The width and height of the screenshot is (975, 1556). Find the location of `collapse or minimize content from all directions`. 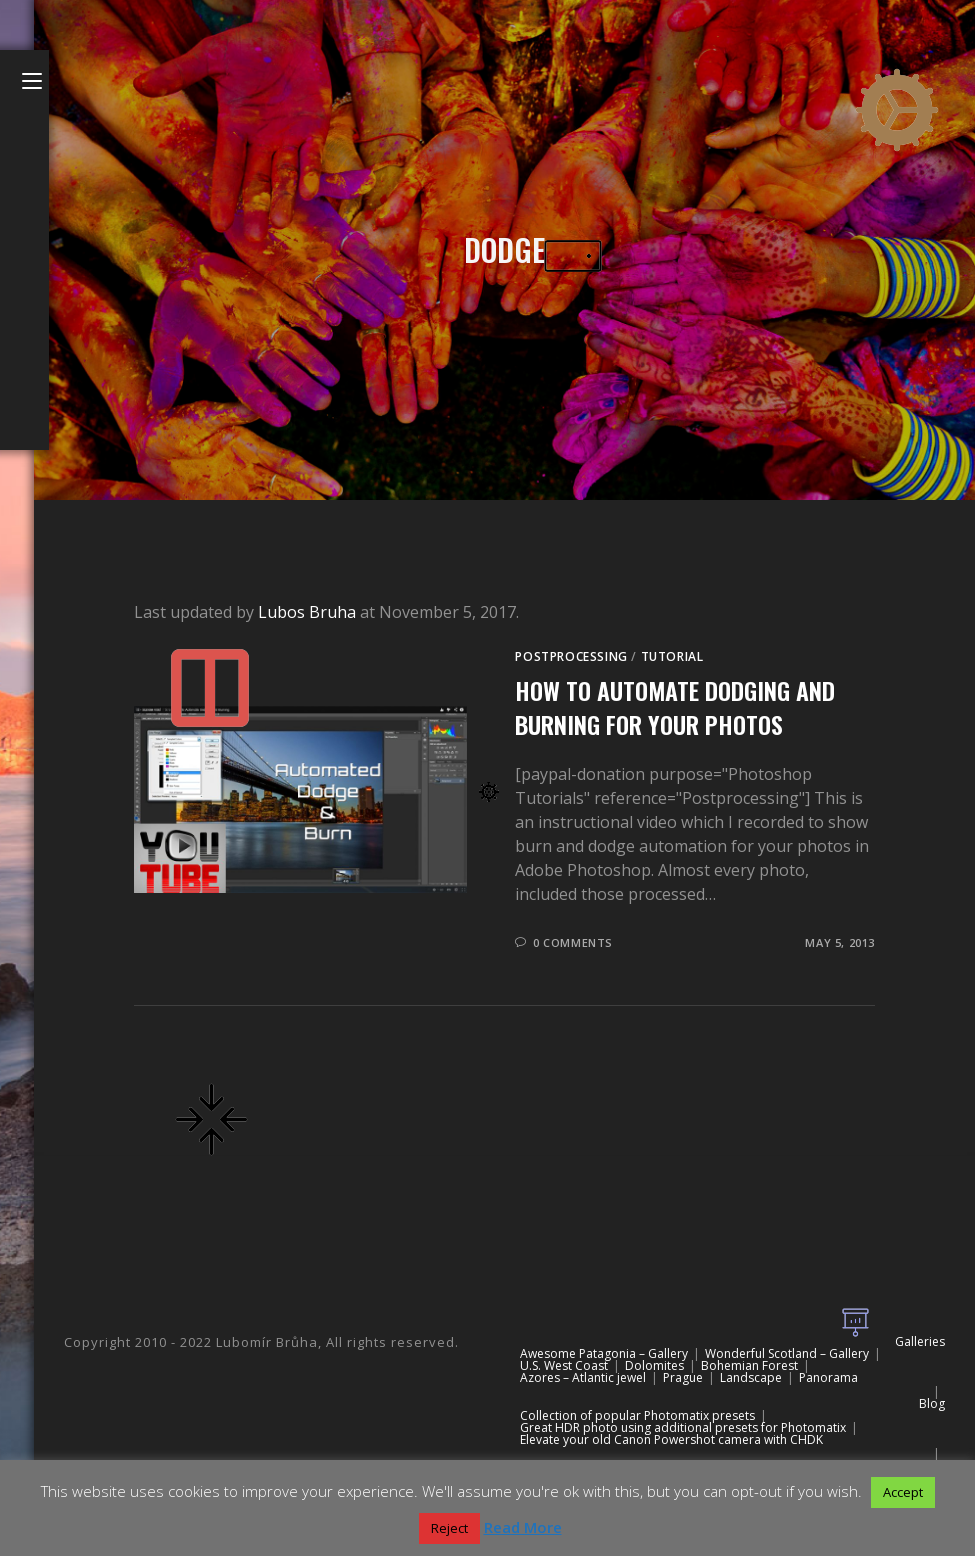

collapse or minimize content from all directions is located at coordinates (211, 1119).